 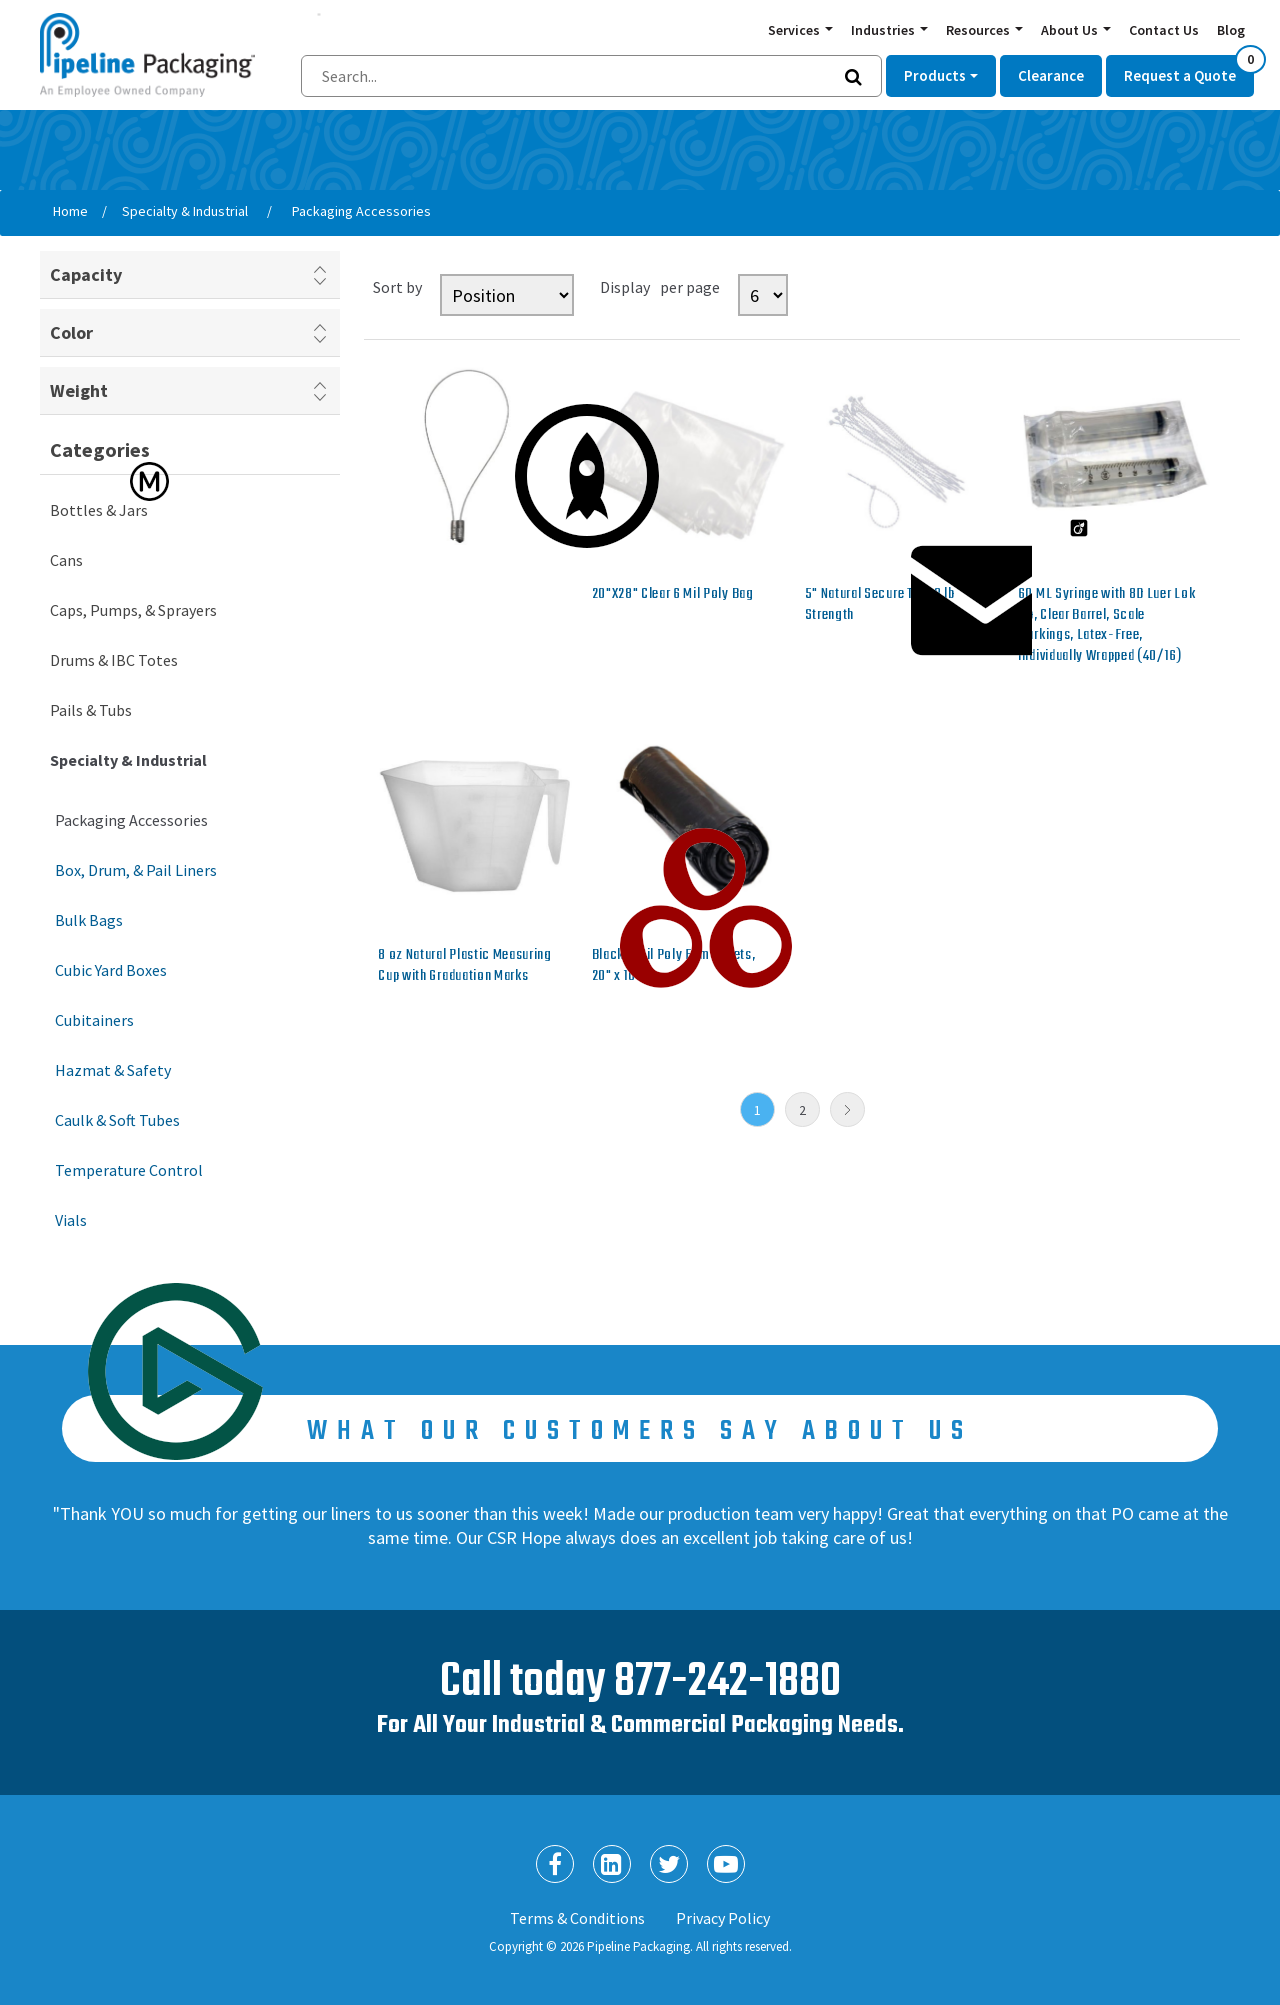 What do you see at coordinates (706, 908) in the screenshot?
I see `getx state management framework logo` at bounding box center [706, 908].